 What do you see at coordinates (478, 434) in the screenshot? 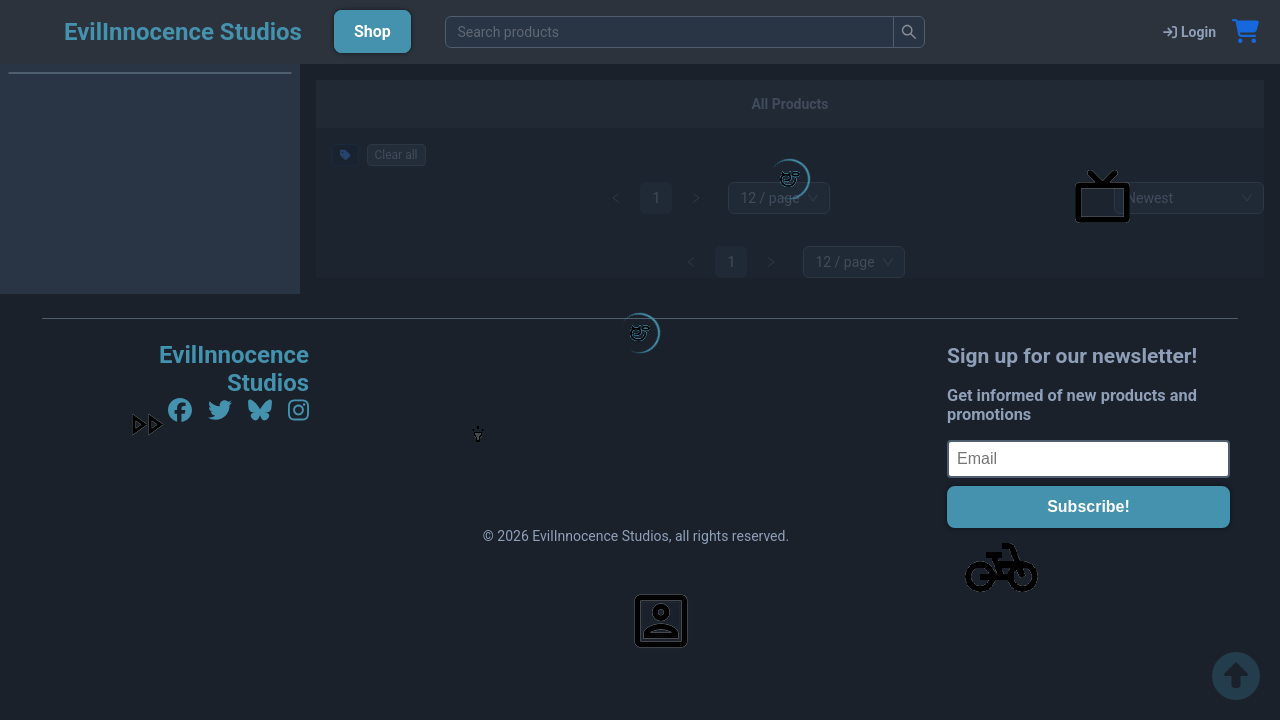
I see `highlight selected text` at bounding box center [478, 434].